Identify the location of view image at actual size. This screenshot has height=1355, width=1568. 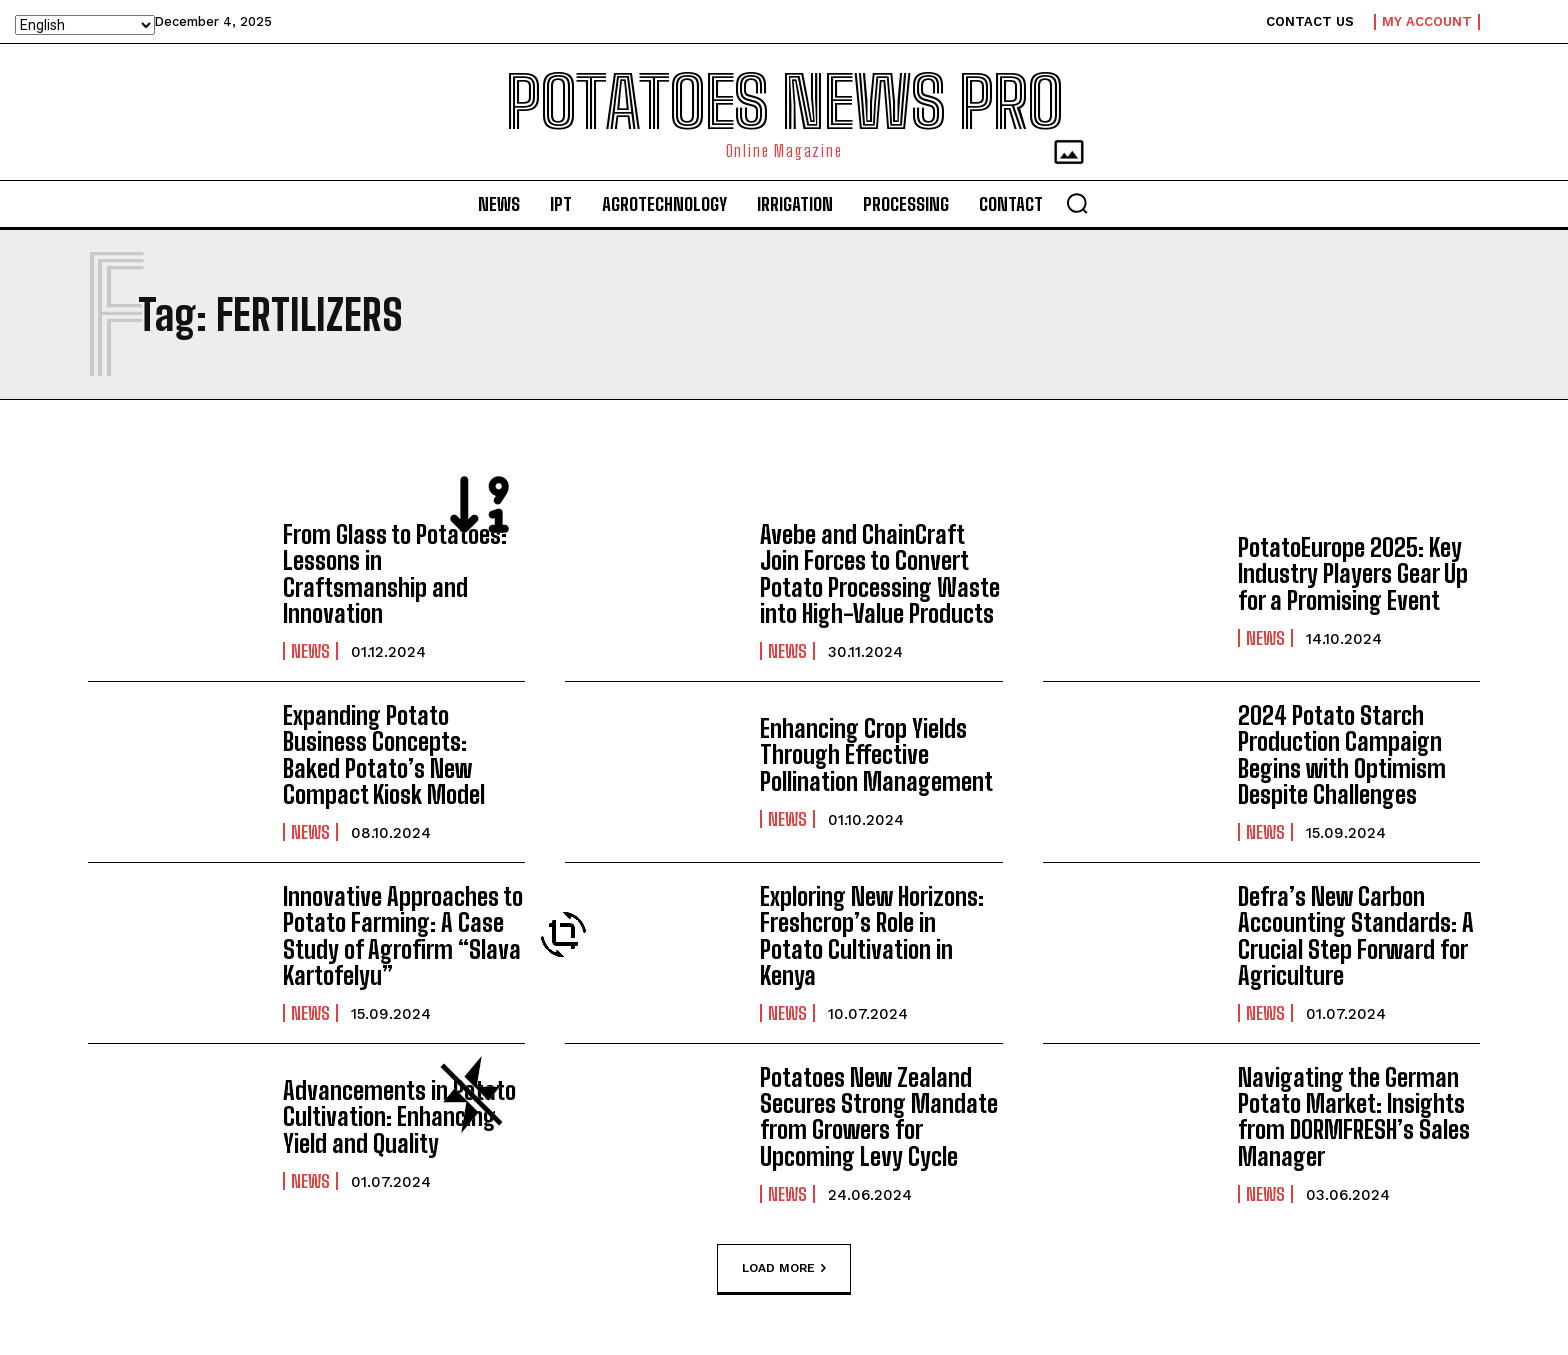
(1069, 152).